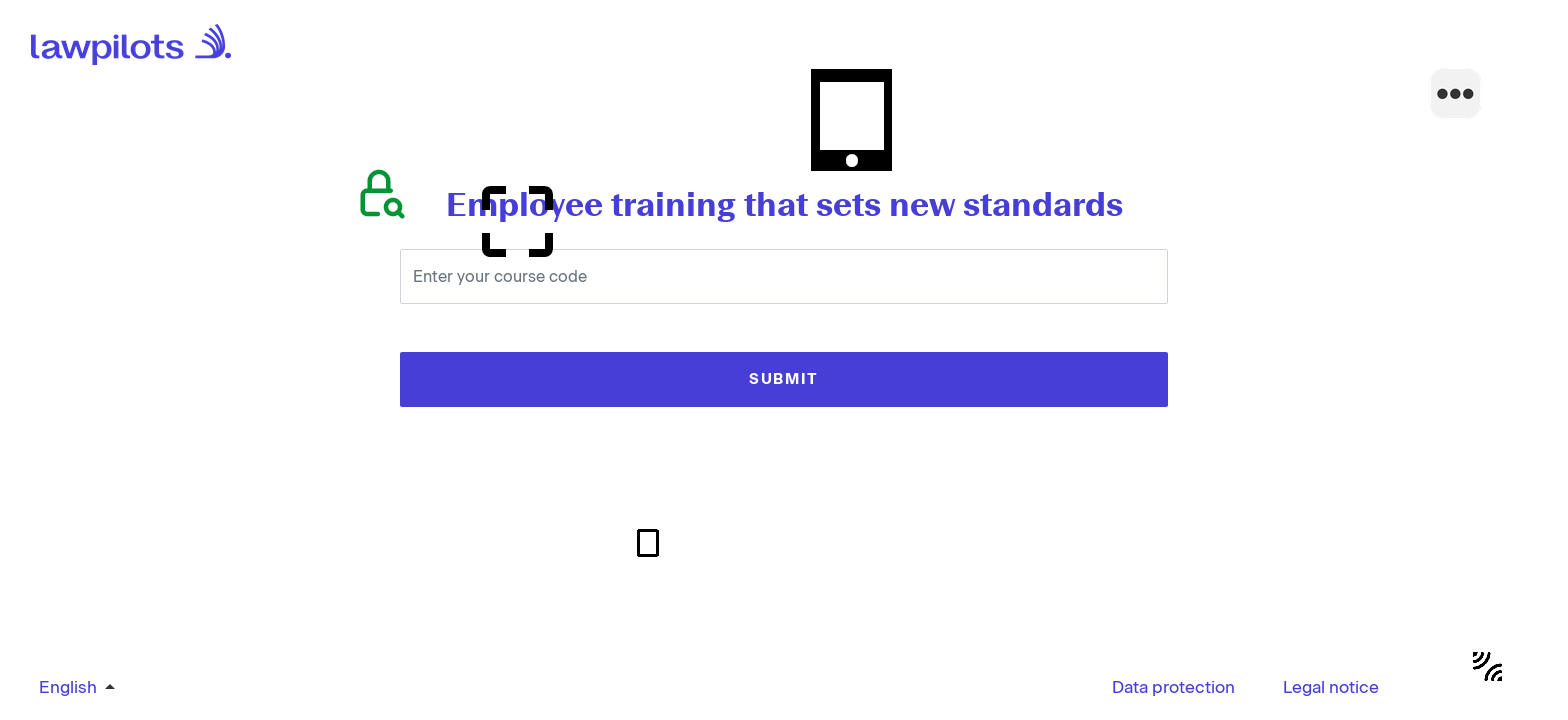 The height and width of the screenshot is (720, 1568). What do you see at coordinates (517, 221) in the screenshot?
I see `scan a QR code or barcode` at bounding box center [517, 221].